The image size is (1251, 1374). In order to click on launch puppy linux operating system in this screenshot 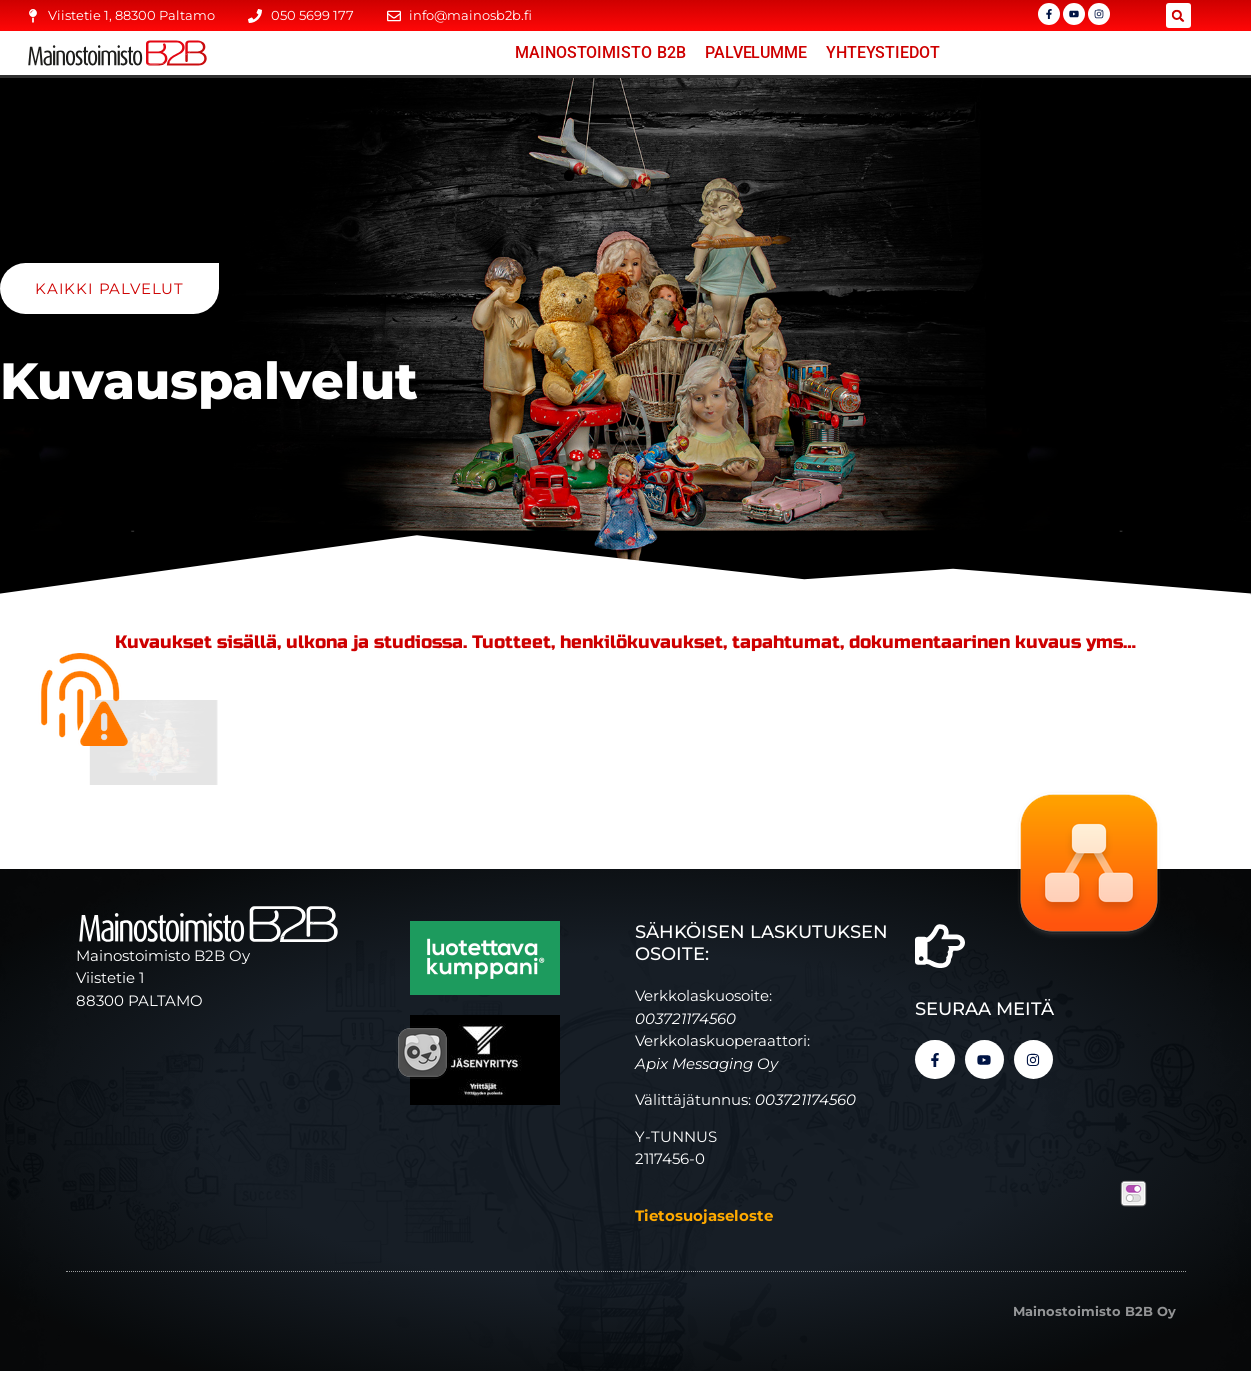, I will do `click(422, 1052)`.